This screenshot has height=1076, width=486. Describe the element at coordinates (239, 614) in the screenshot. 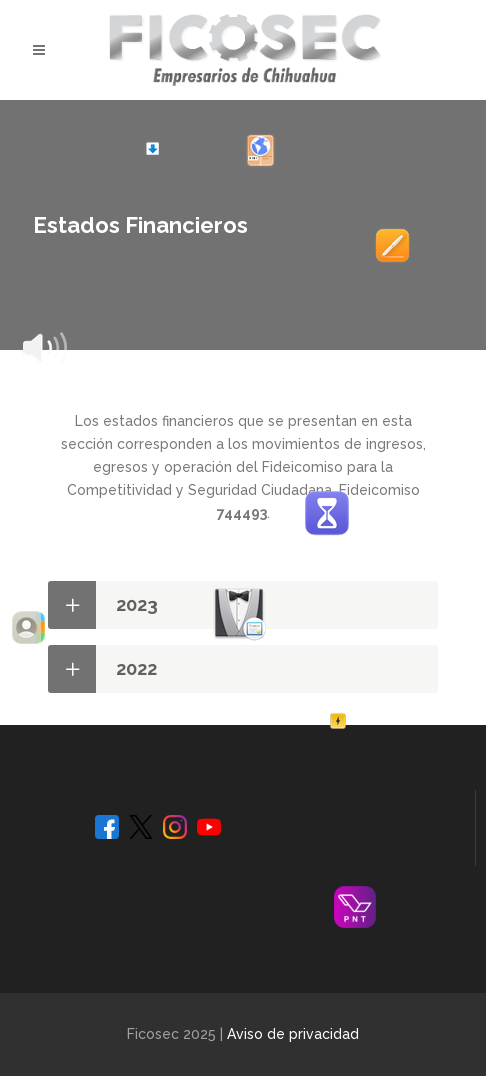

I see `manage digital certificates and security credentials` at that location.